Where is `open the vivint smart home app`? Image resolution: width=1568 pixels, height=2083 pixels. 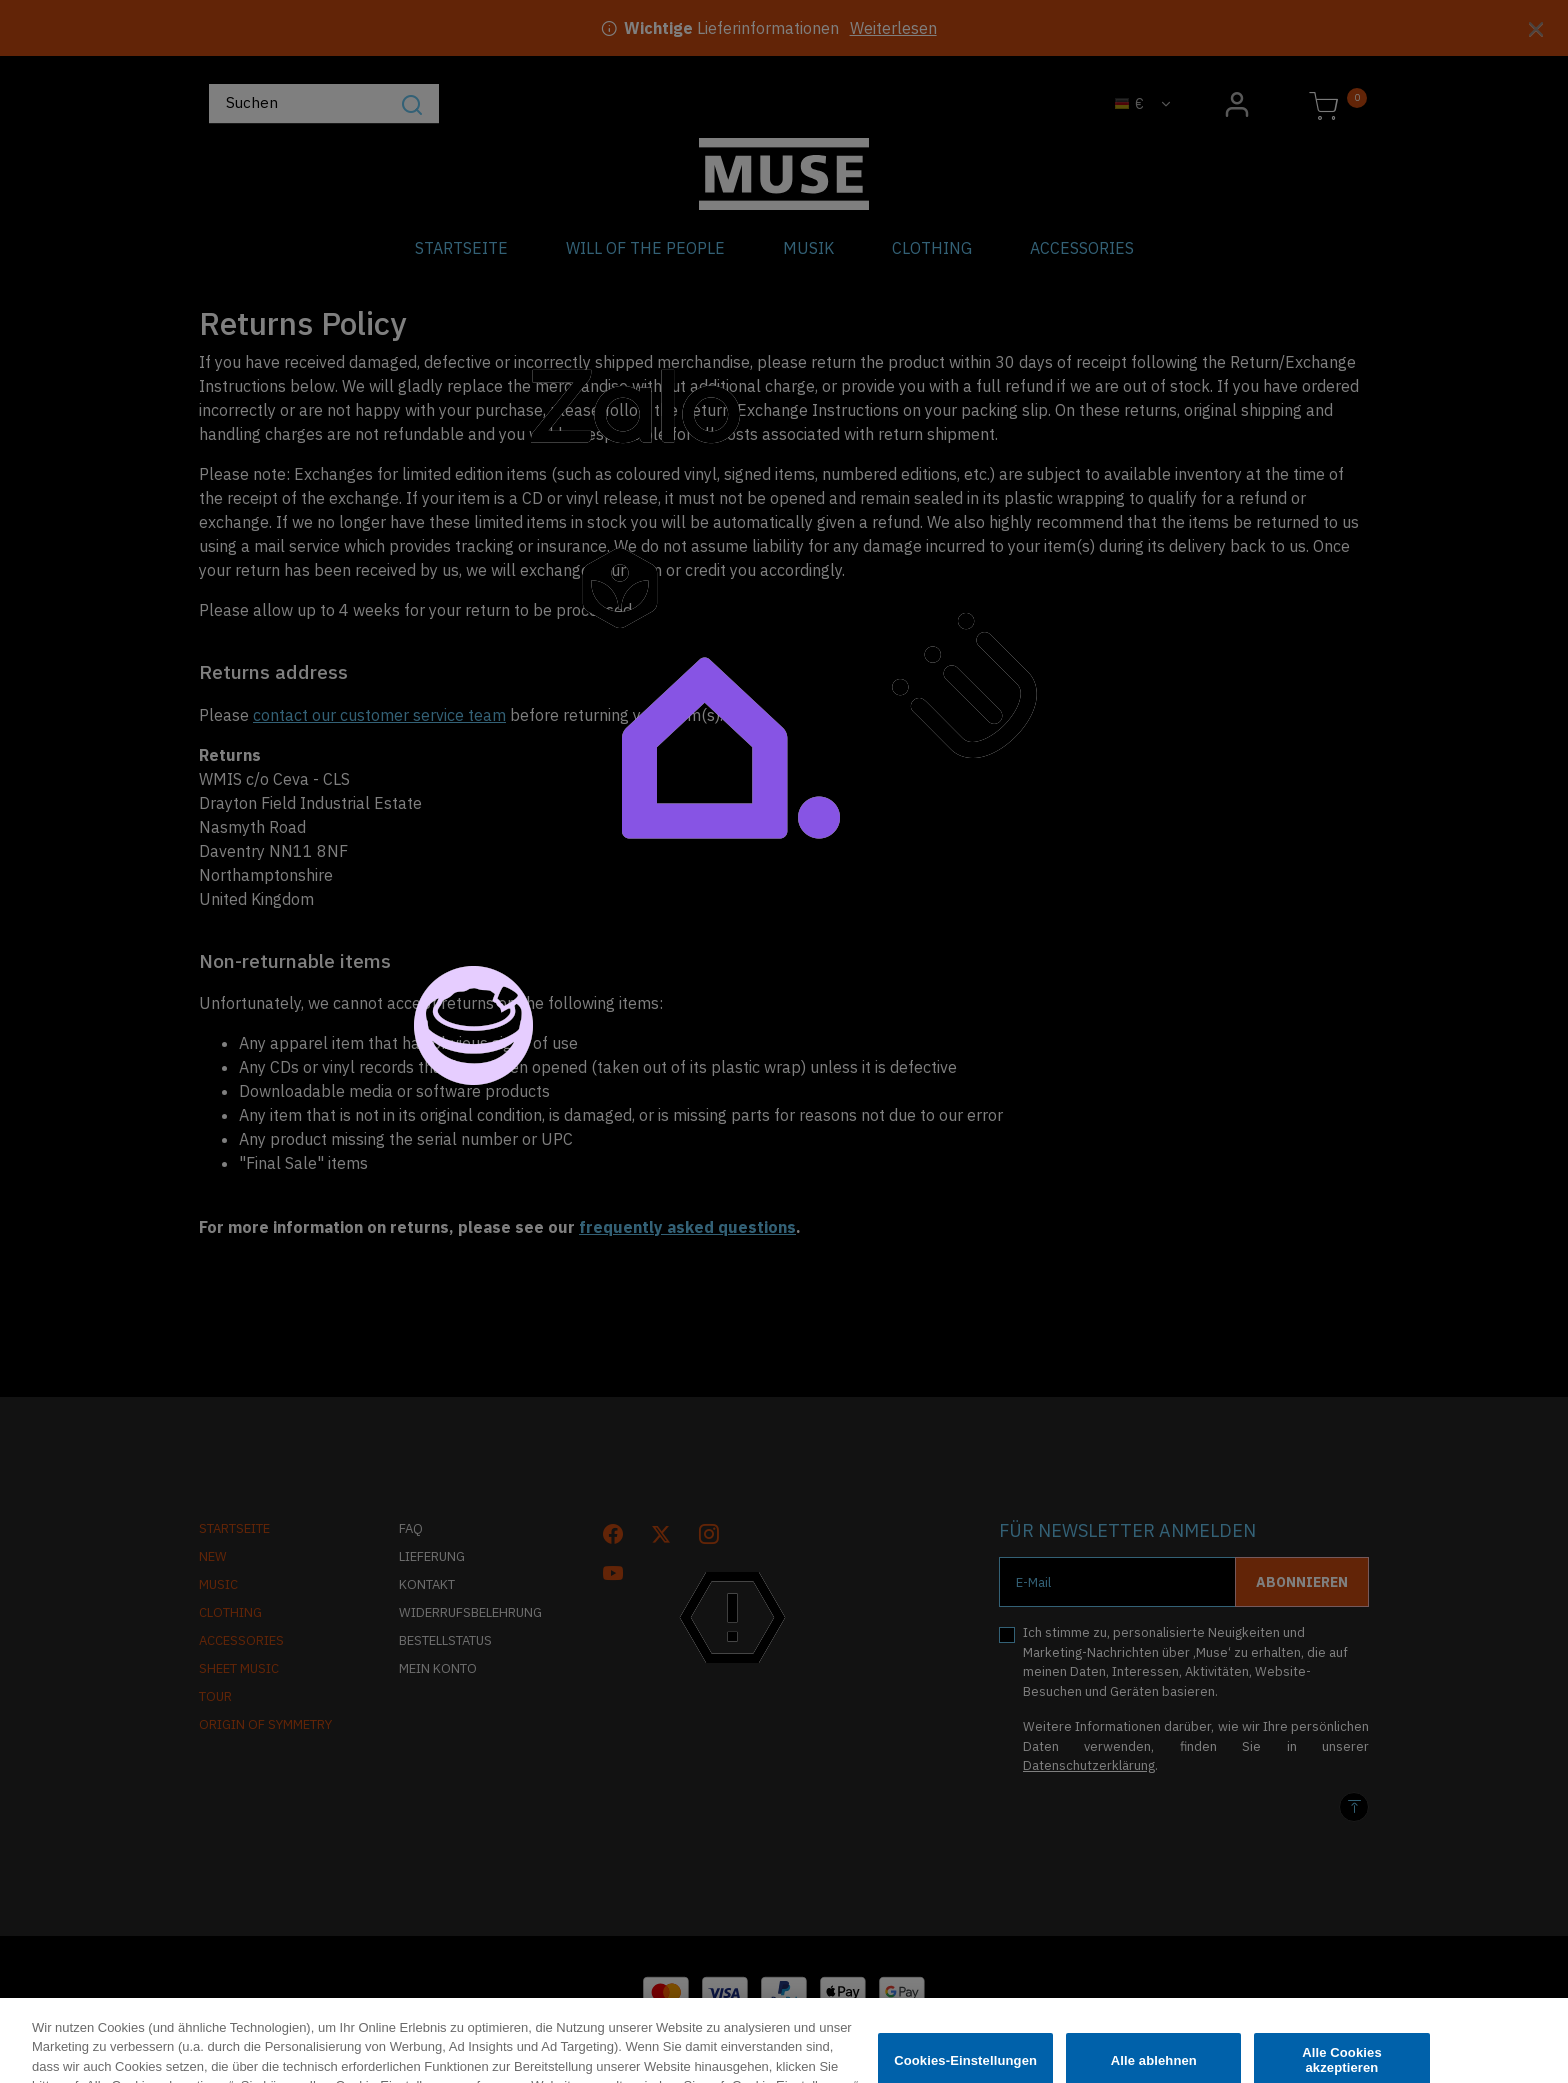
open the vivint smart home app is located at coordinates (731, 748).